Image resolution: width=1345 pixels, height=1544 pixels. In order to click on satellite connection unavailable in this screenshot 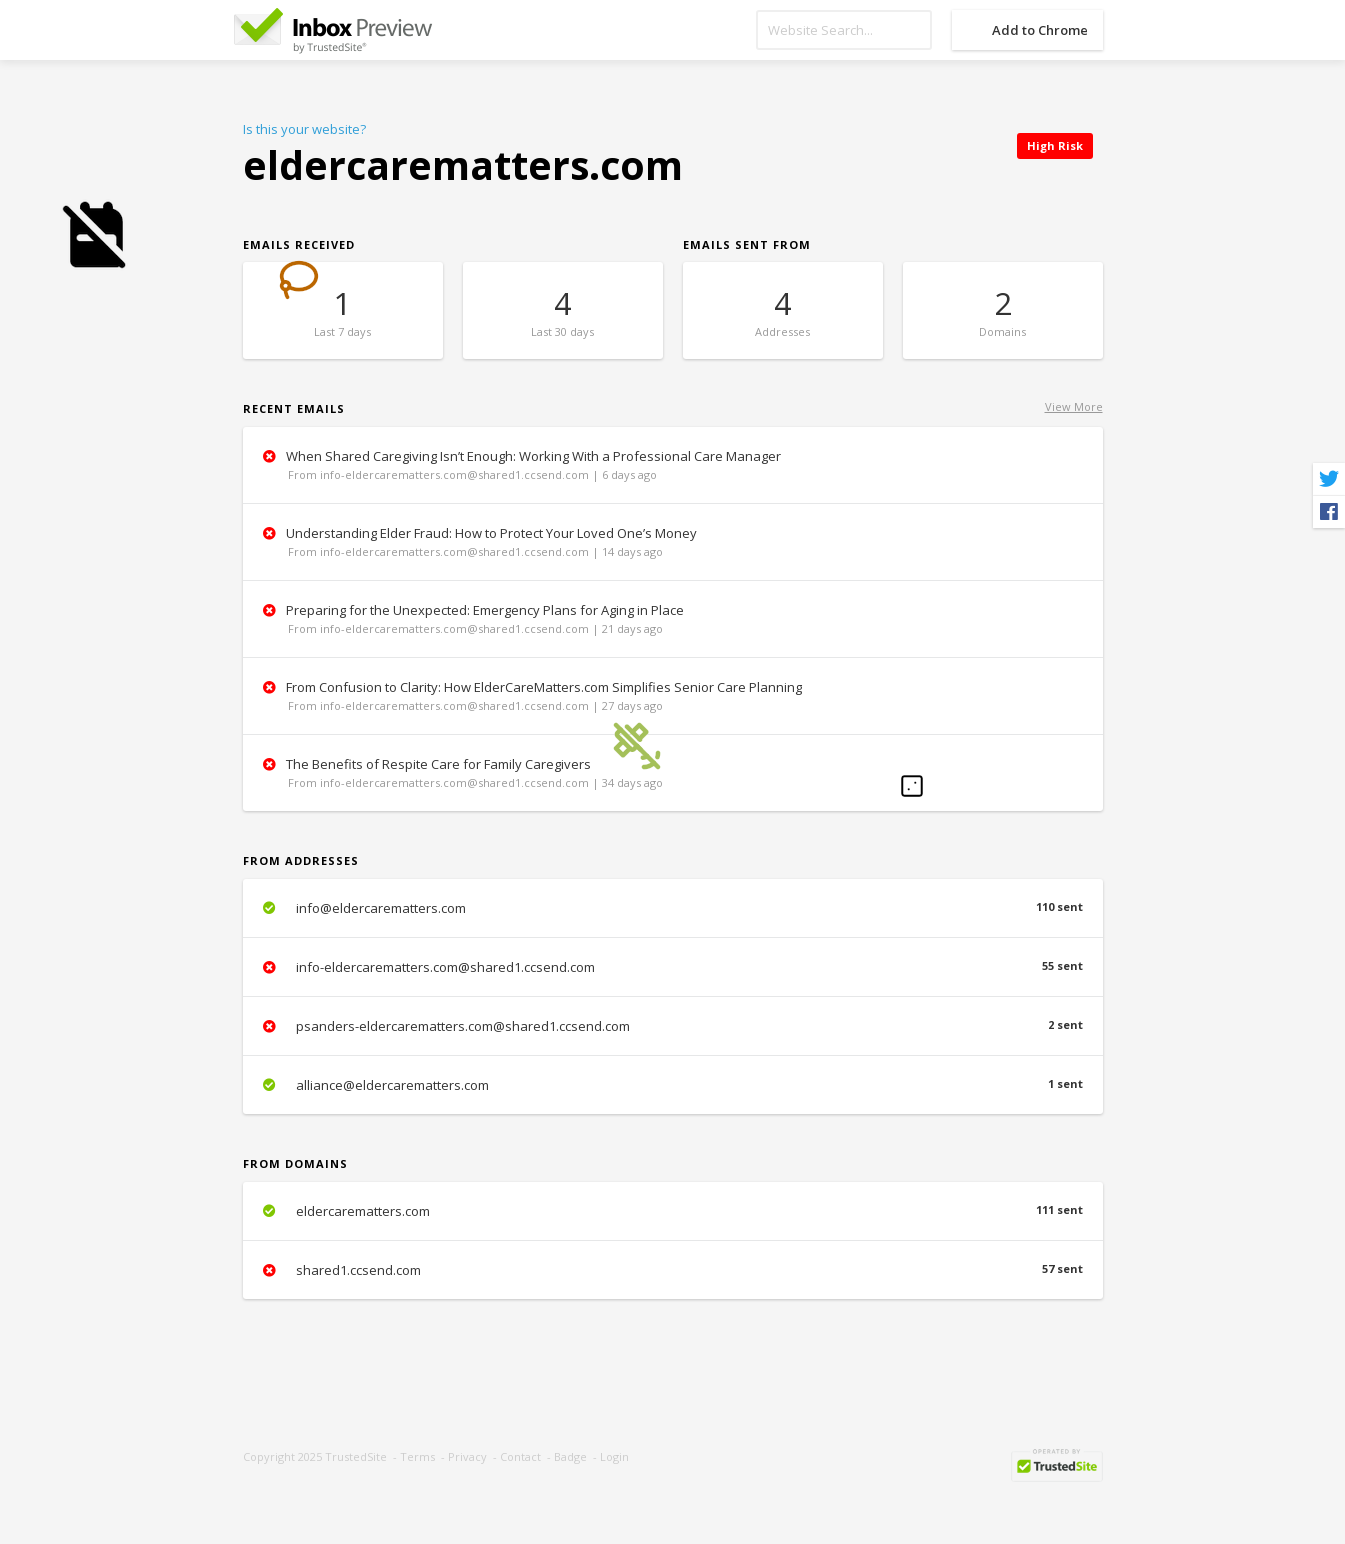, I will do `click(637, 746)`.